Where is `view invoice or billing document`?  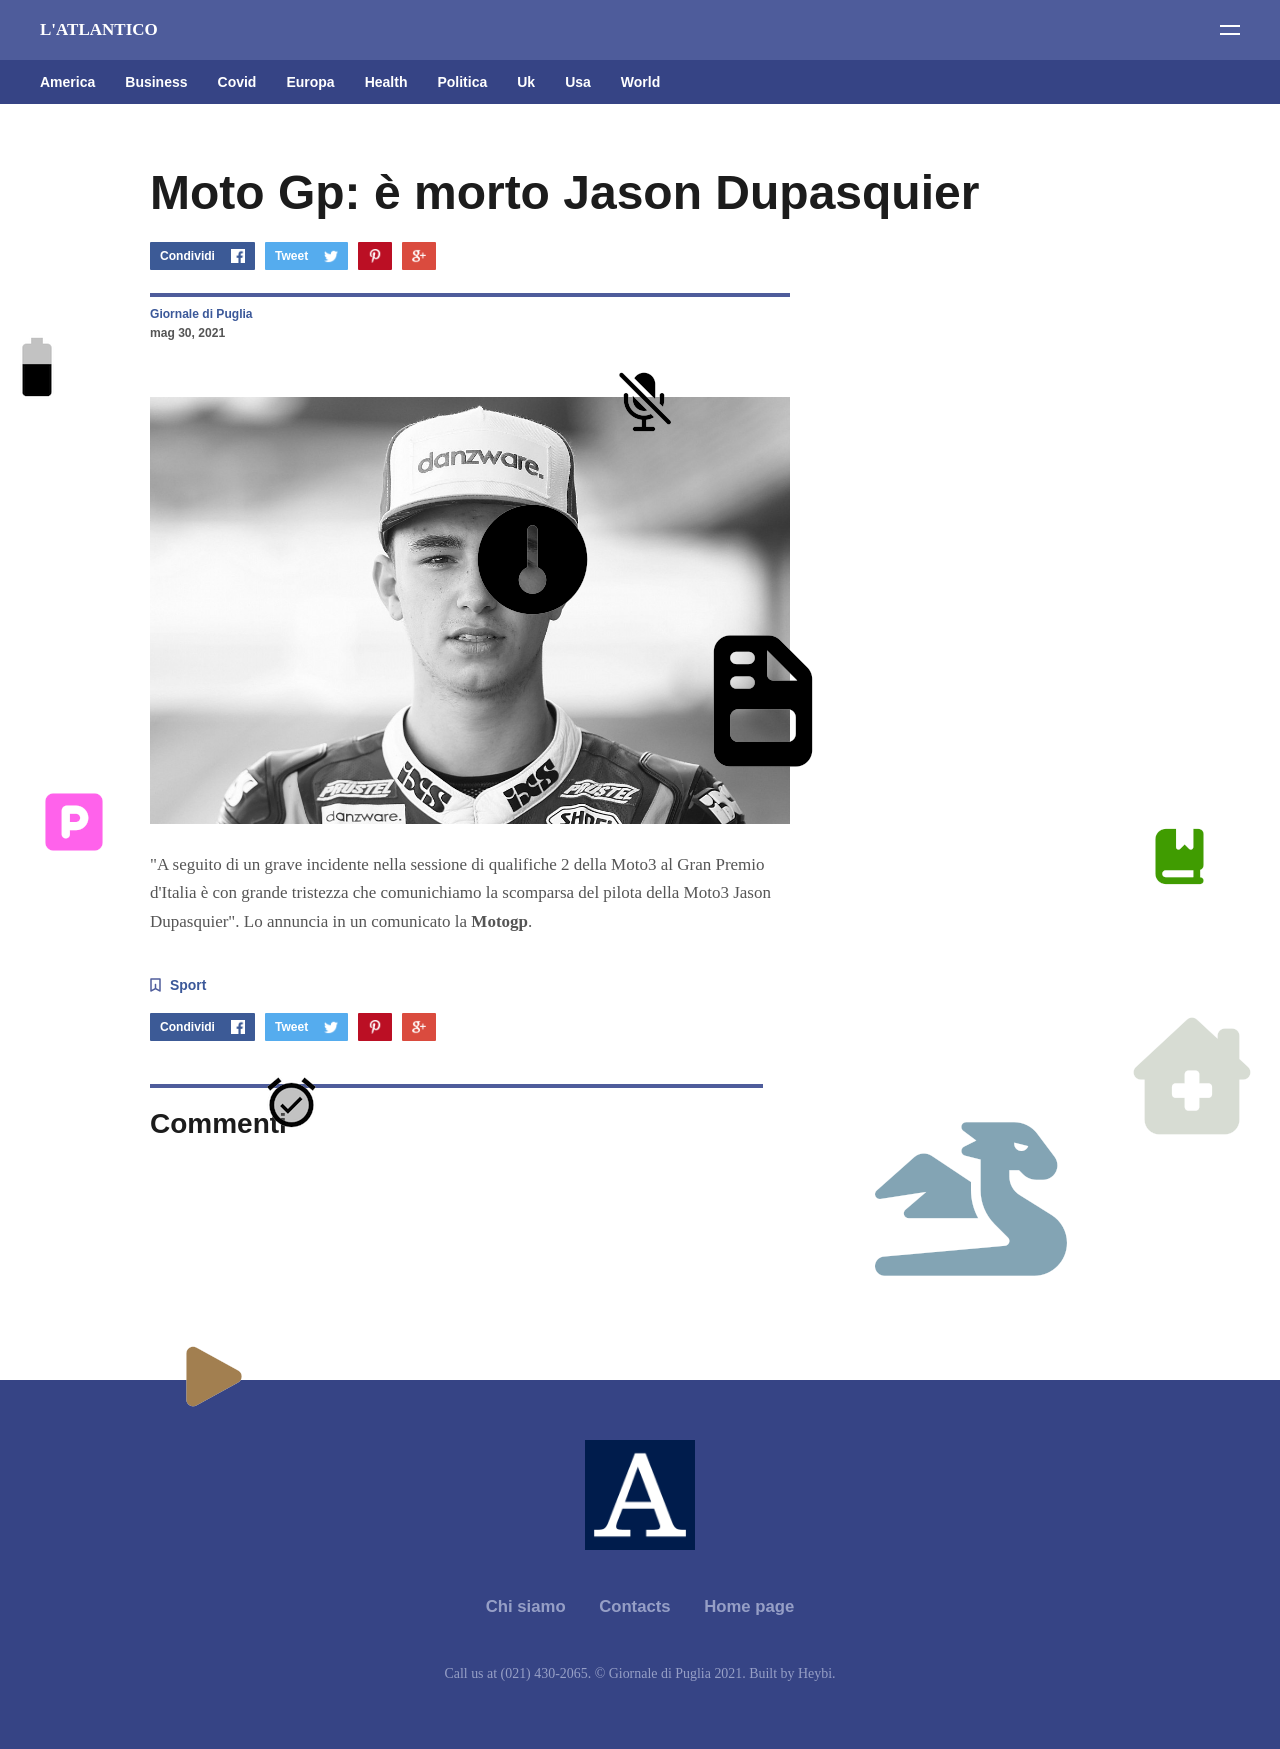 view invoice or billing document is located at coordinates (763, 701).